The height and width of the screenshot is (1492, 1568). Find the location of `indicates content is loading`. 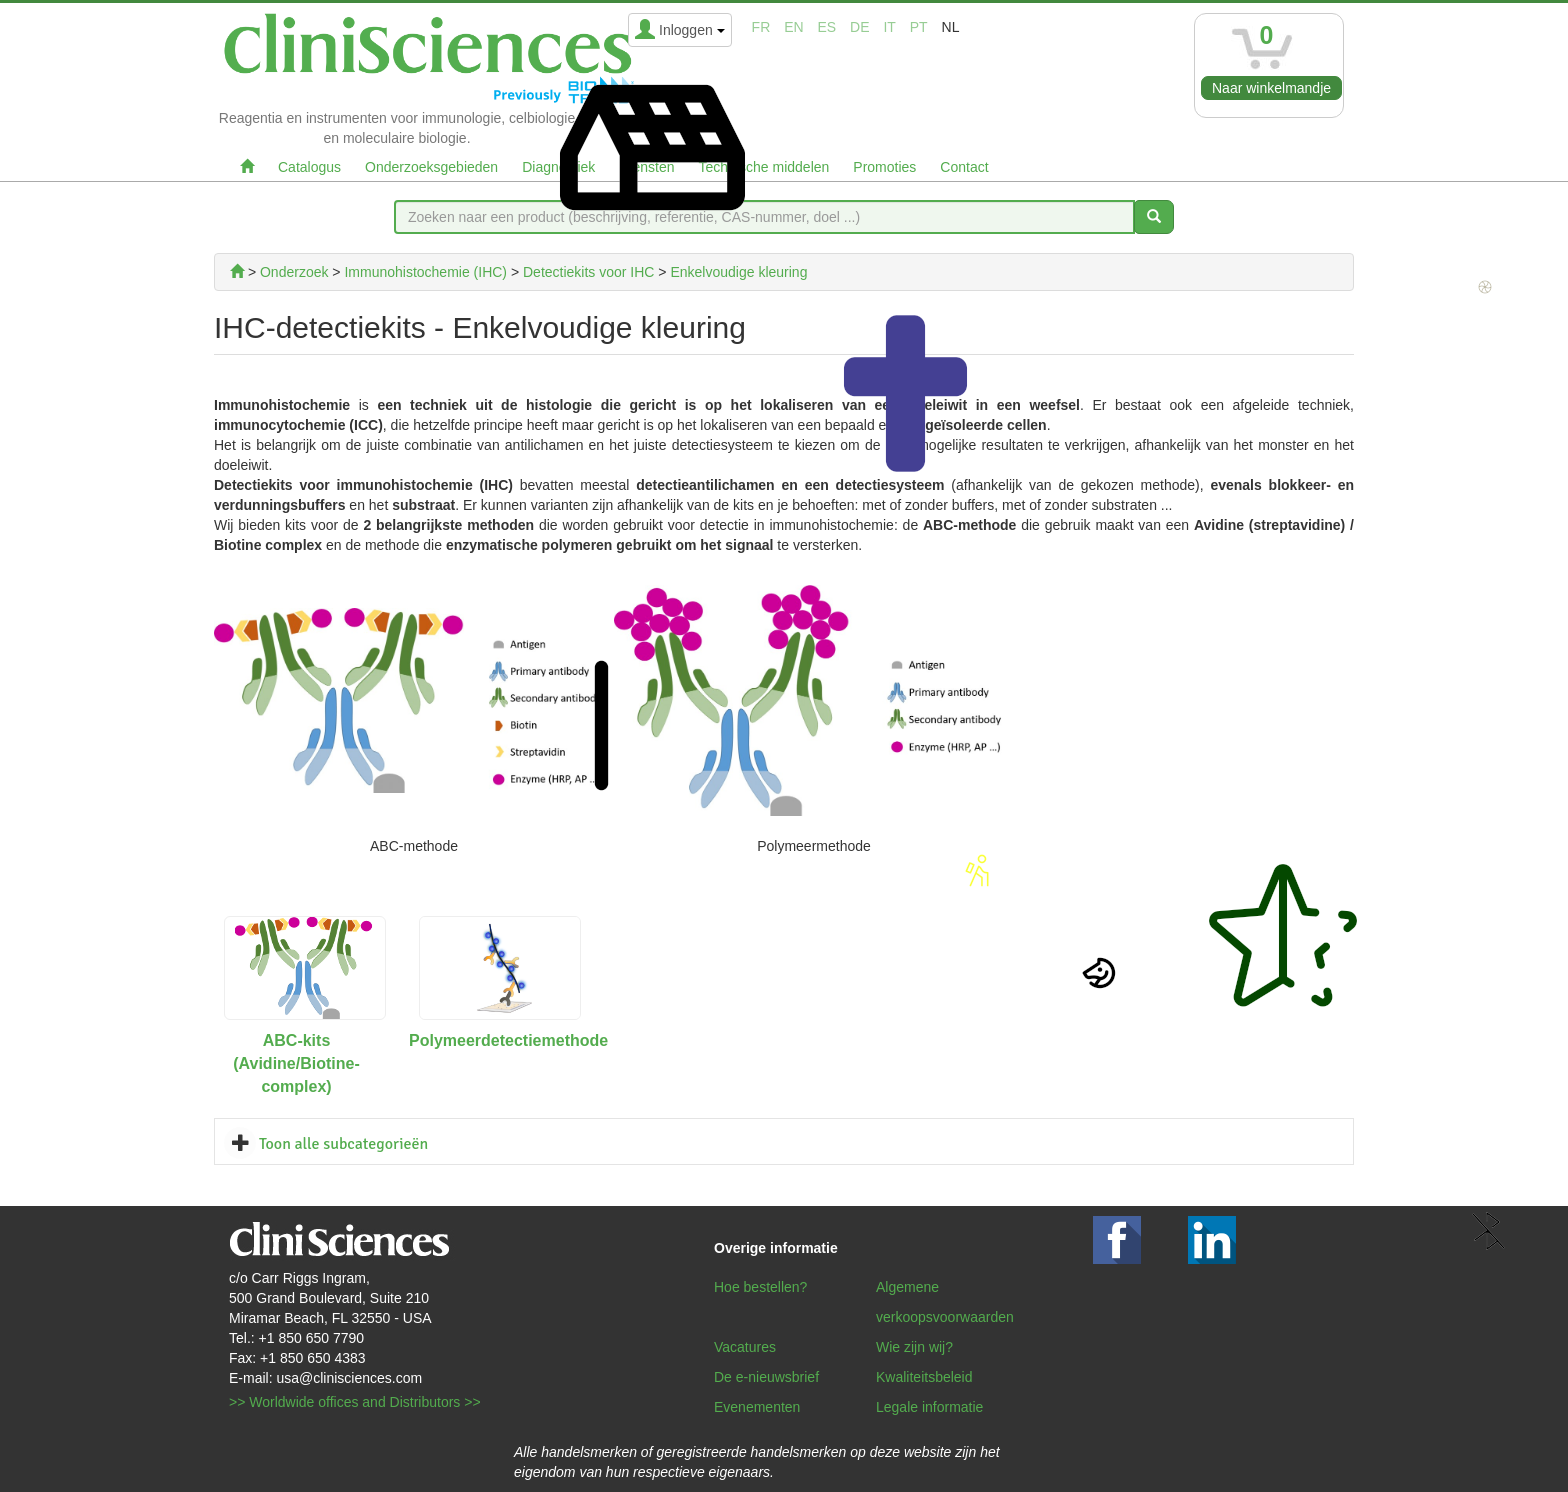

indicates content is loading is located at coordinates (1485, 287).